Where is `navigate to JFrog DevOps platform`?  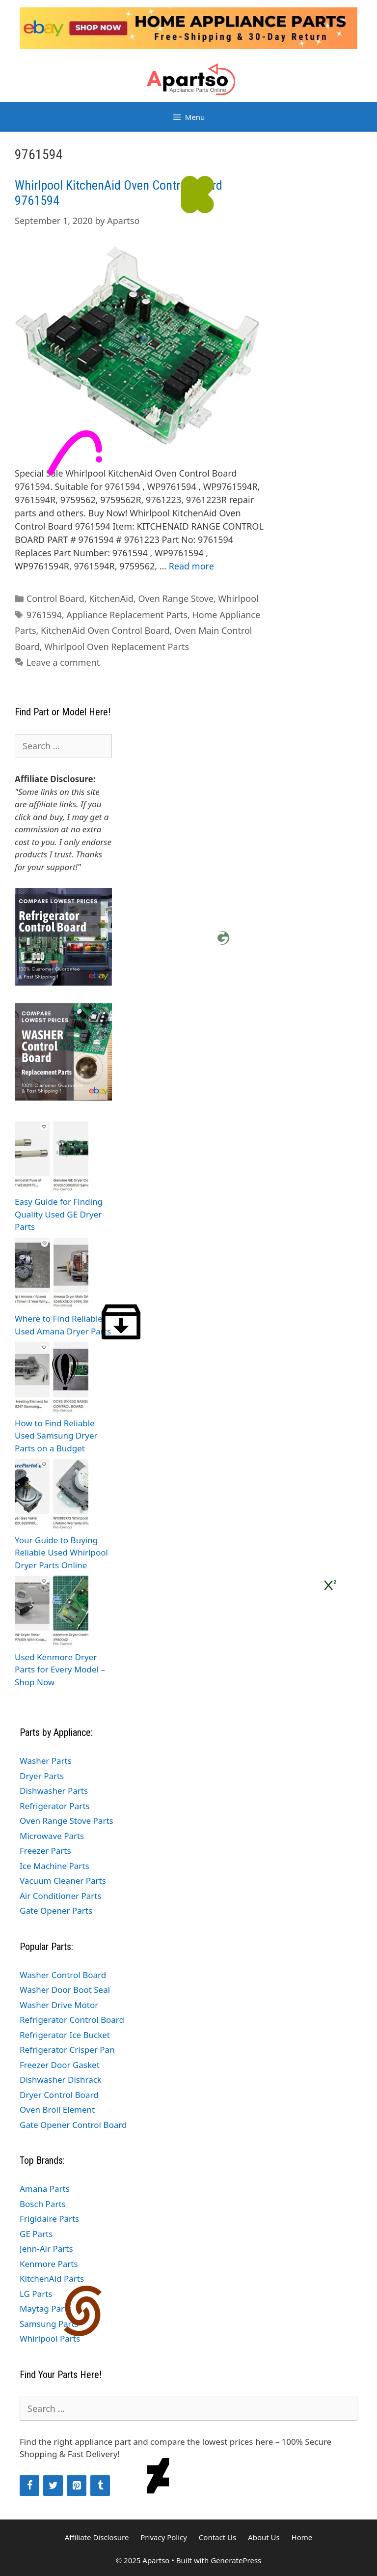
navigate to JFrog DevOps platform is located at coordinates (56, 1599).